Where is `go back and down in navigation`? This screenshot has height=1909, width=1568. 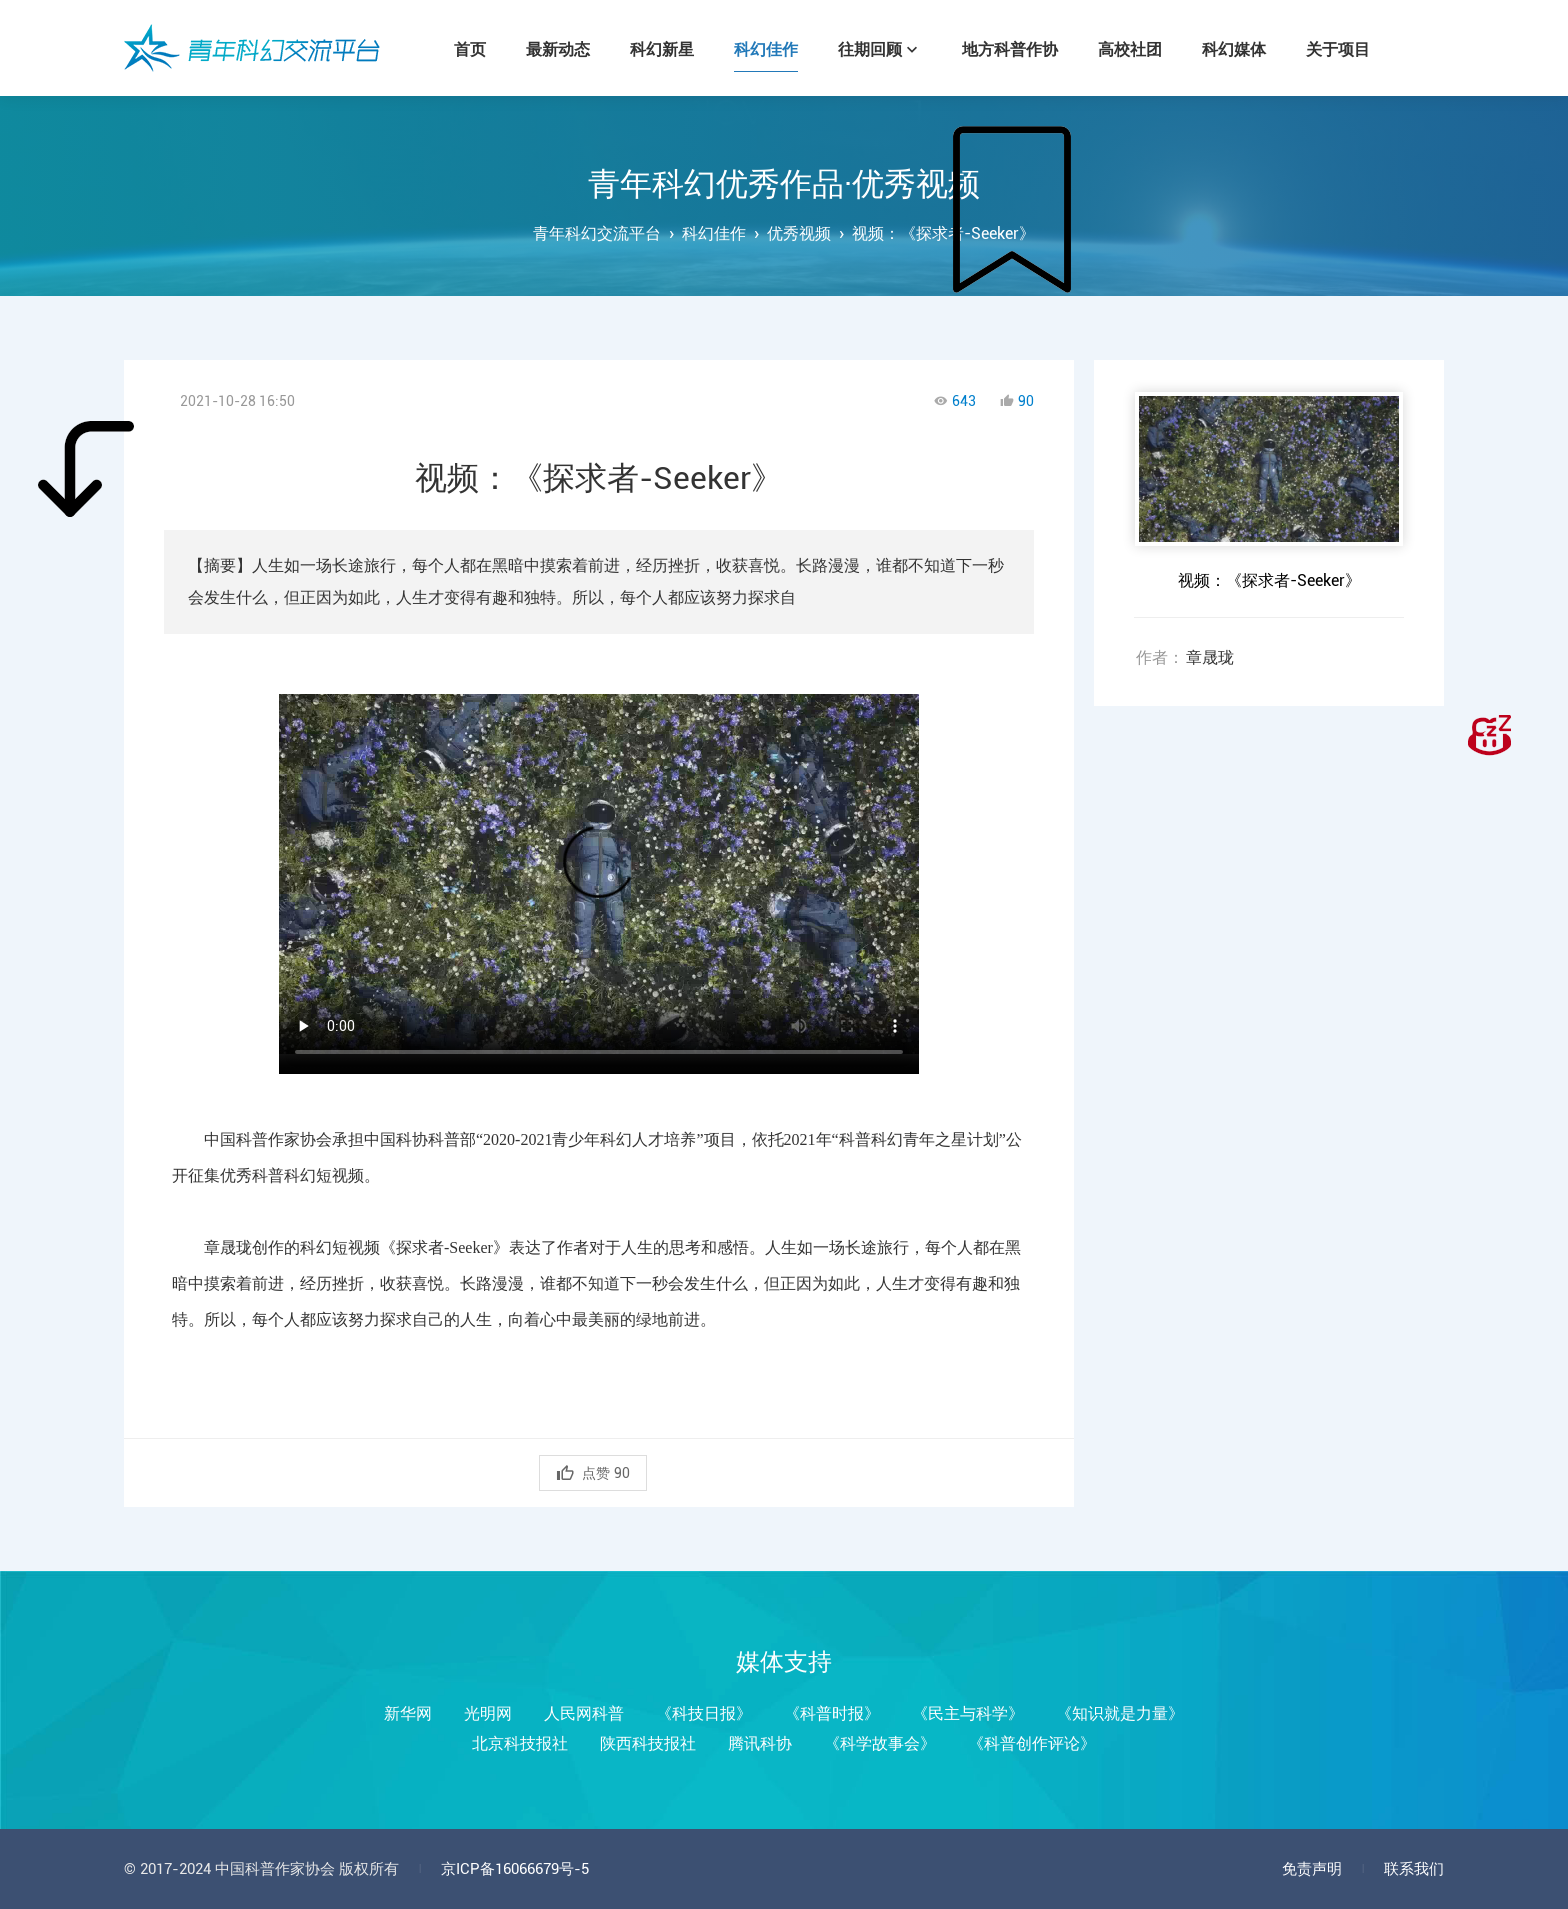 go back and down in navigation is located at coordinates (86, 469).